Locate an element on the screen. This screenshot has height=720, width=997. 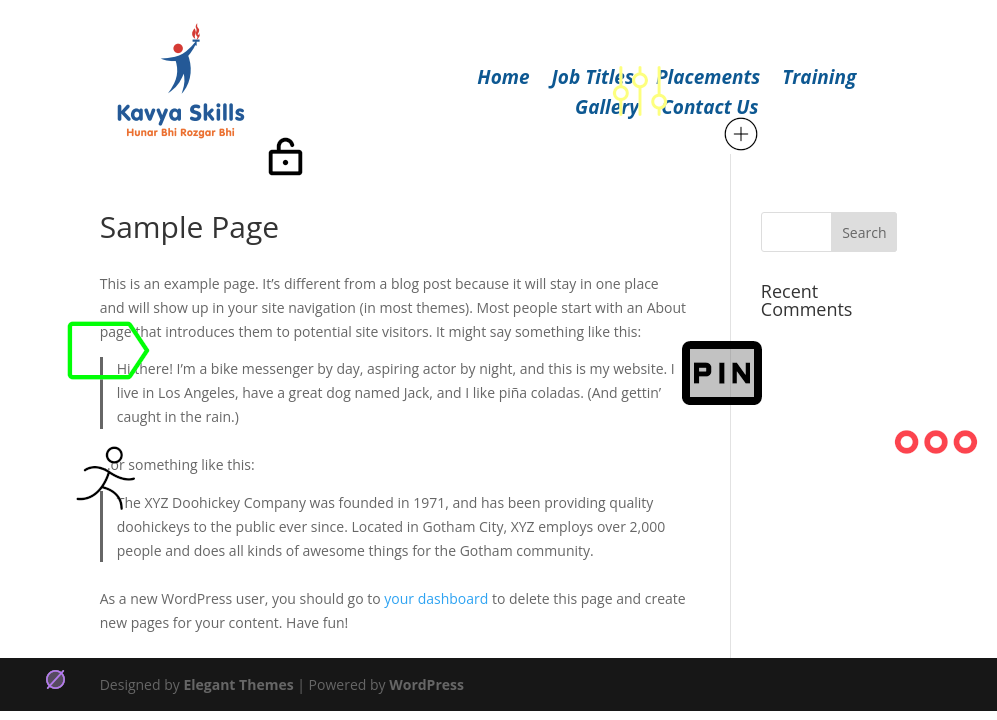
unlock or access secured content is located at coordinates (285, 158).